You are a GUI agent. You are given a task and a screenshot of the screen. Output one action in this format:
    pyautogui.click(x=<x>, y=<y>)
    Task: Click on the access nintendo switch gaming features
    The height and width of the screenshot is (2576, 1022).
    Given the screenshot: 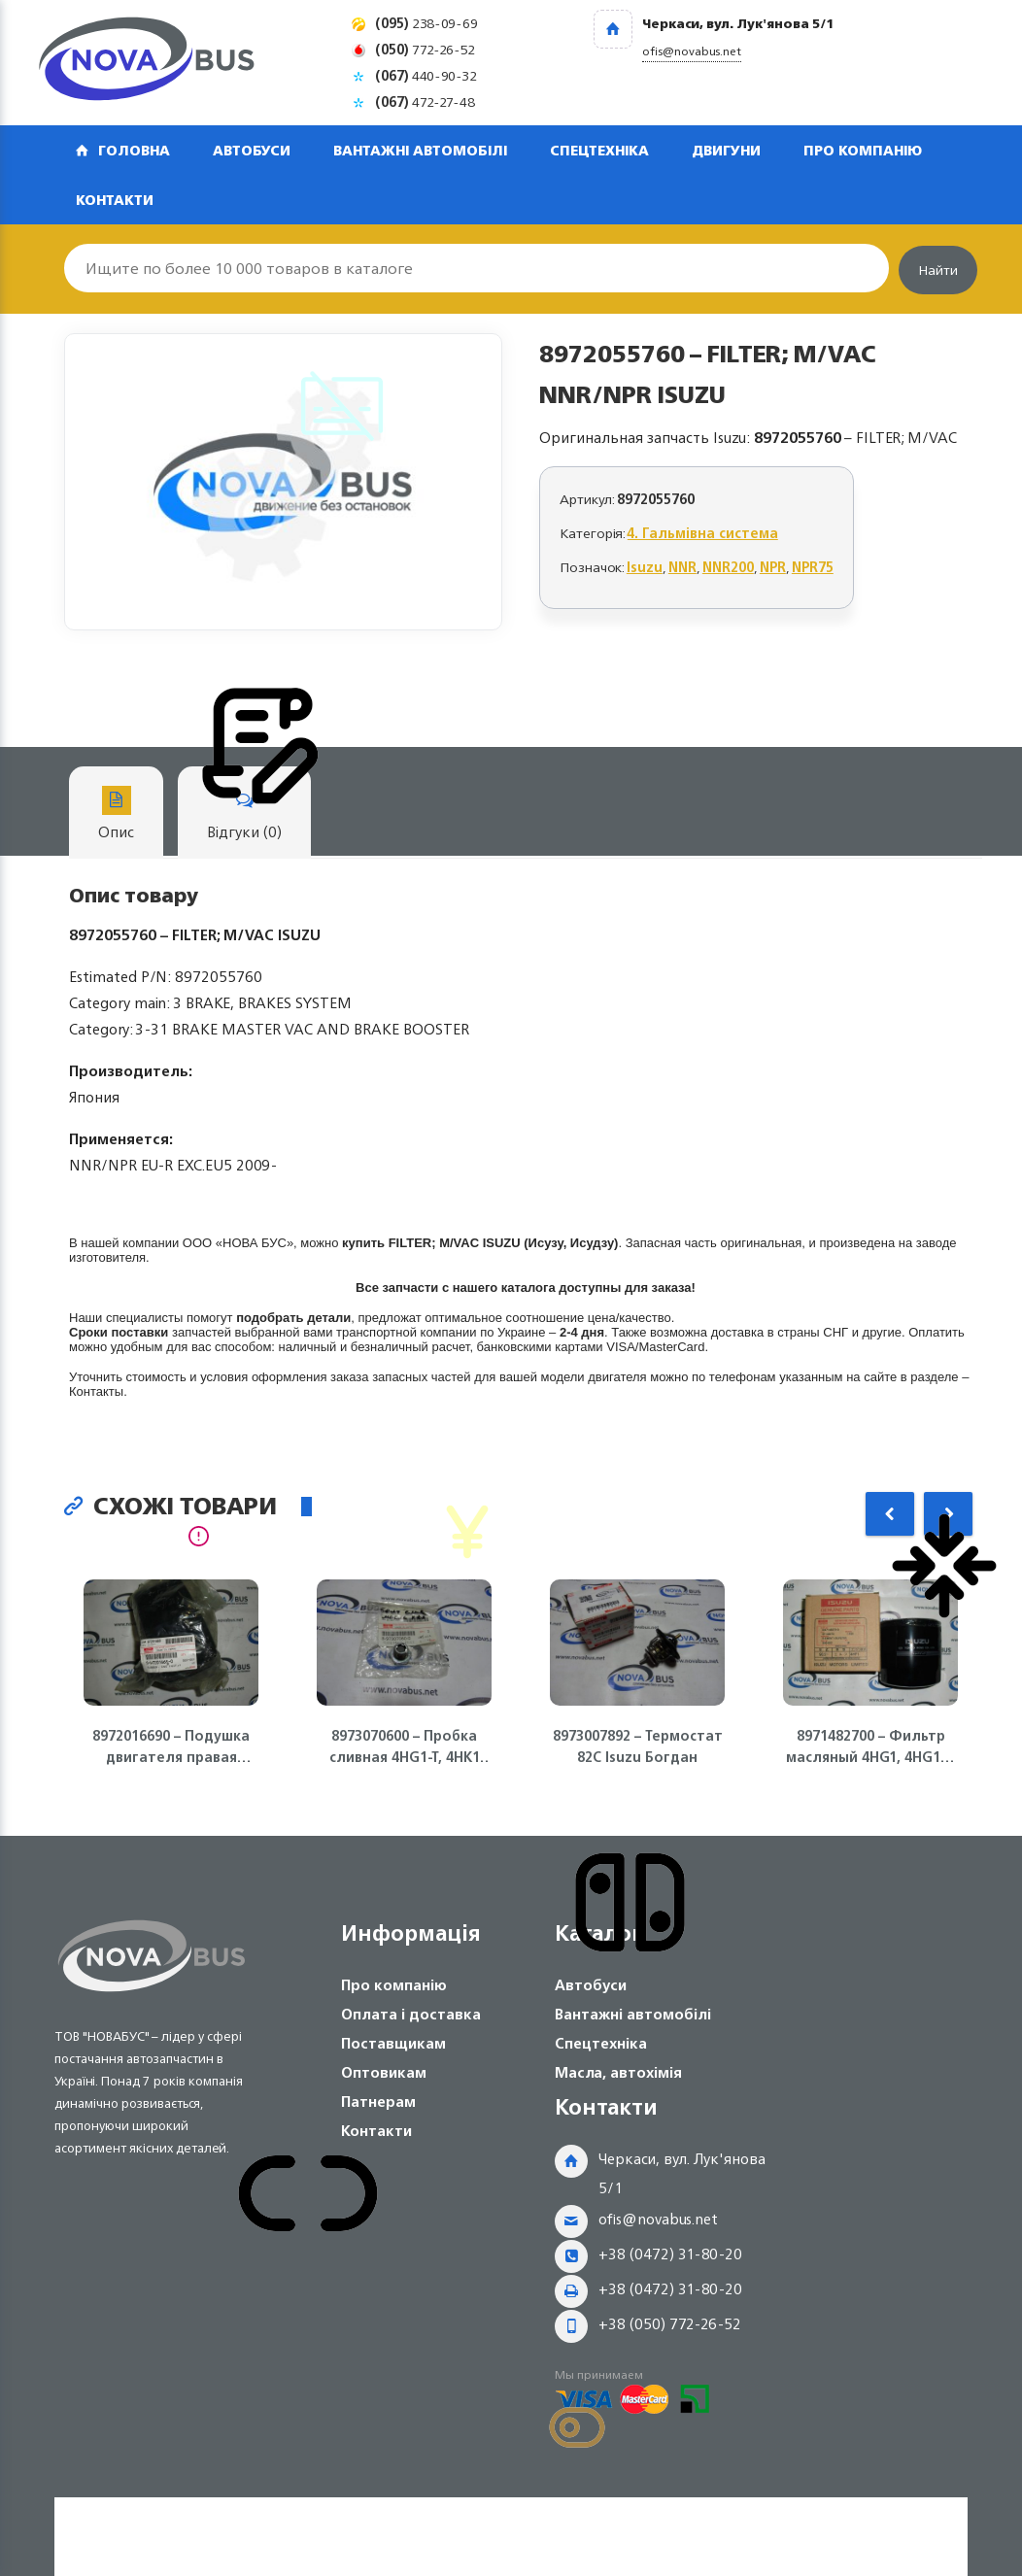 What is the action you would take?
    pyautogui.click(x=630, y=1902)
    